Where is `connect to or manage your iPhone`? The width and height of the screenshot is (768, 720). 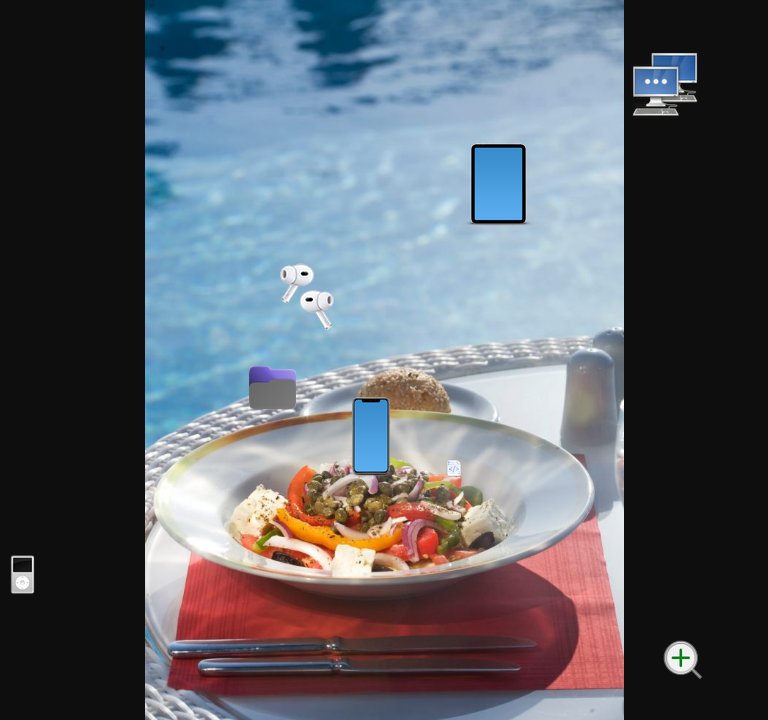 connect to or manage your iPhone is located at coordinates (371, 437).